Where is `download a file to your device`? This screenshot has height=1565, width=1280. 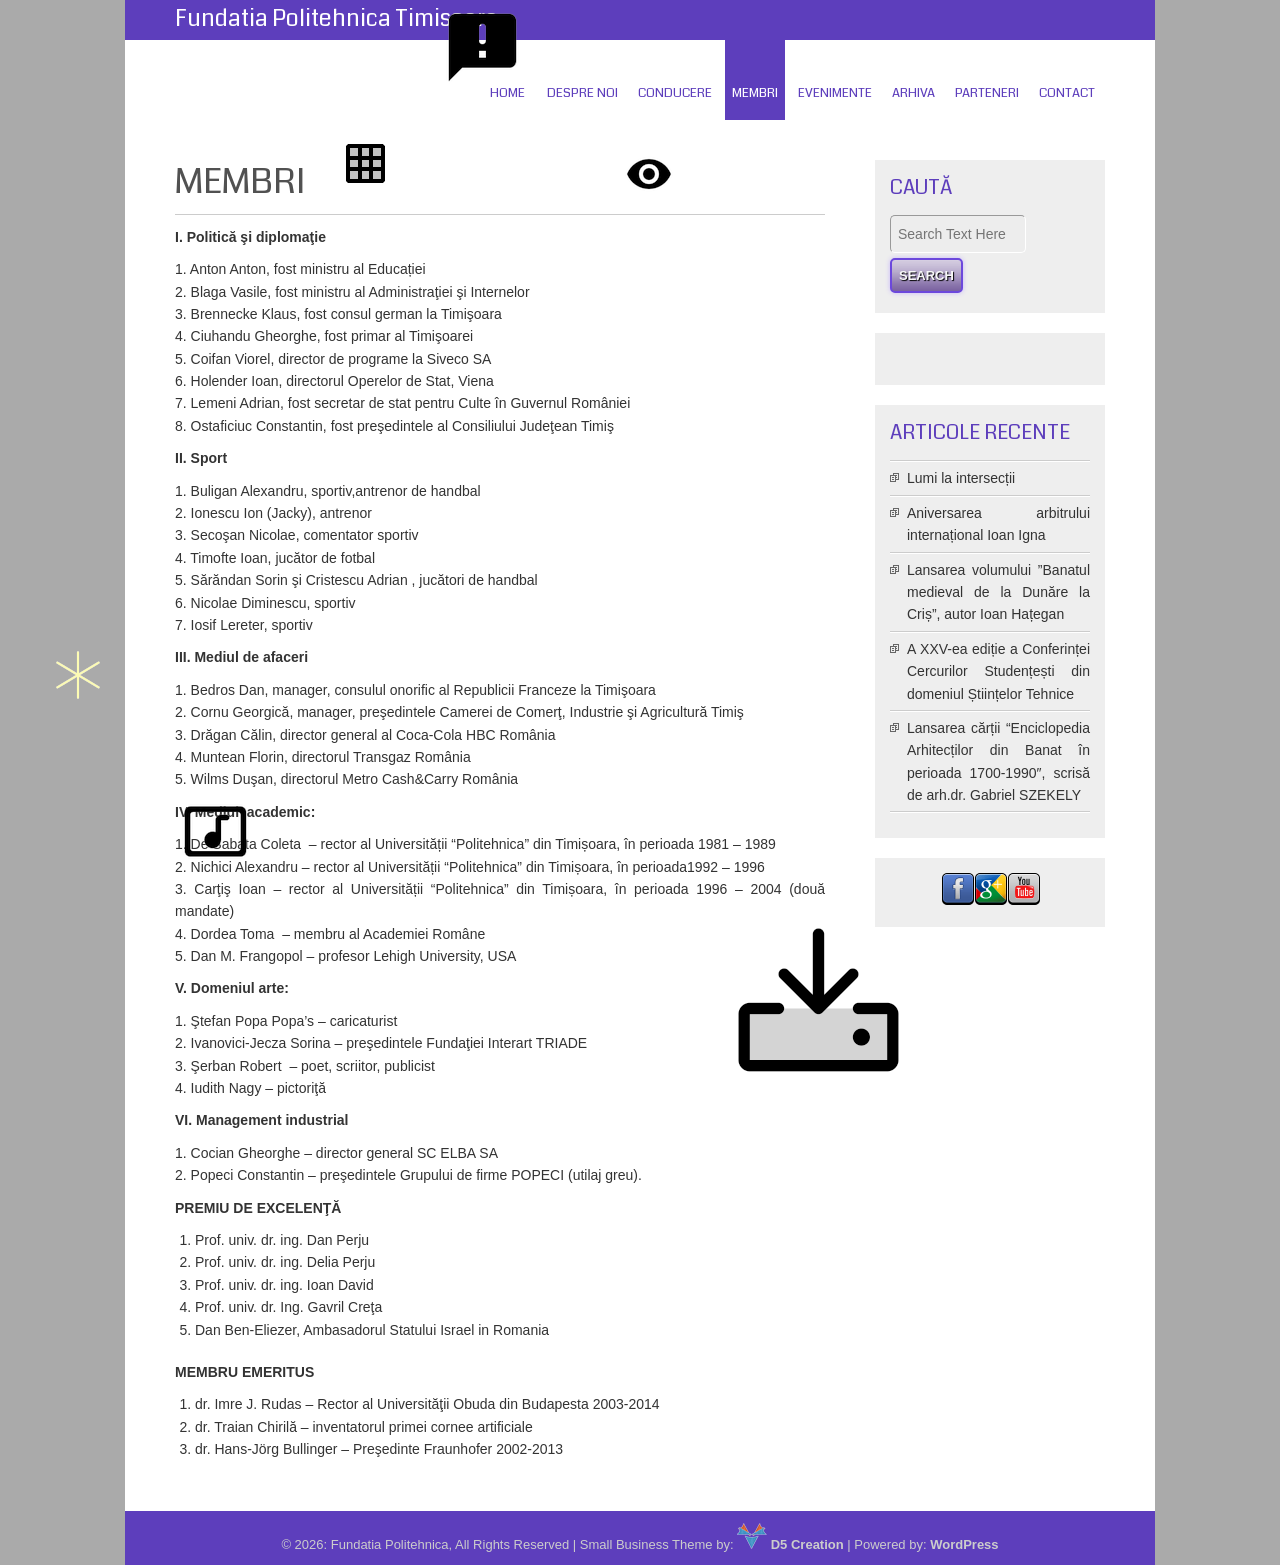
download a file to your device is located at coordinates (818, 1008).